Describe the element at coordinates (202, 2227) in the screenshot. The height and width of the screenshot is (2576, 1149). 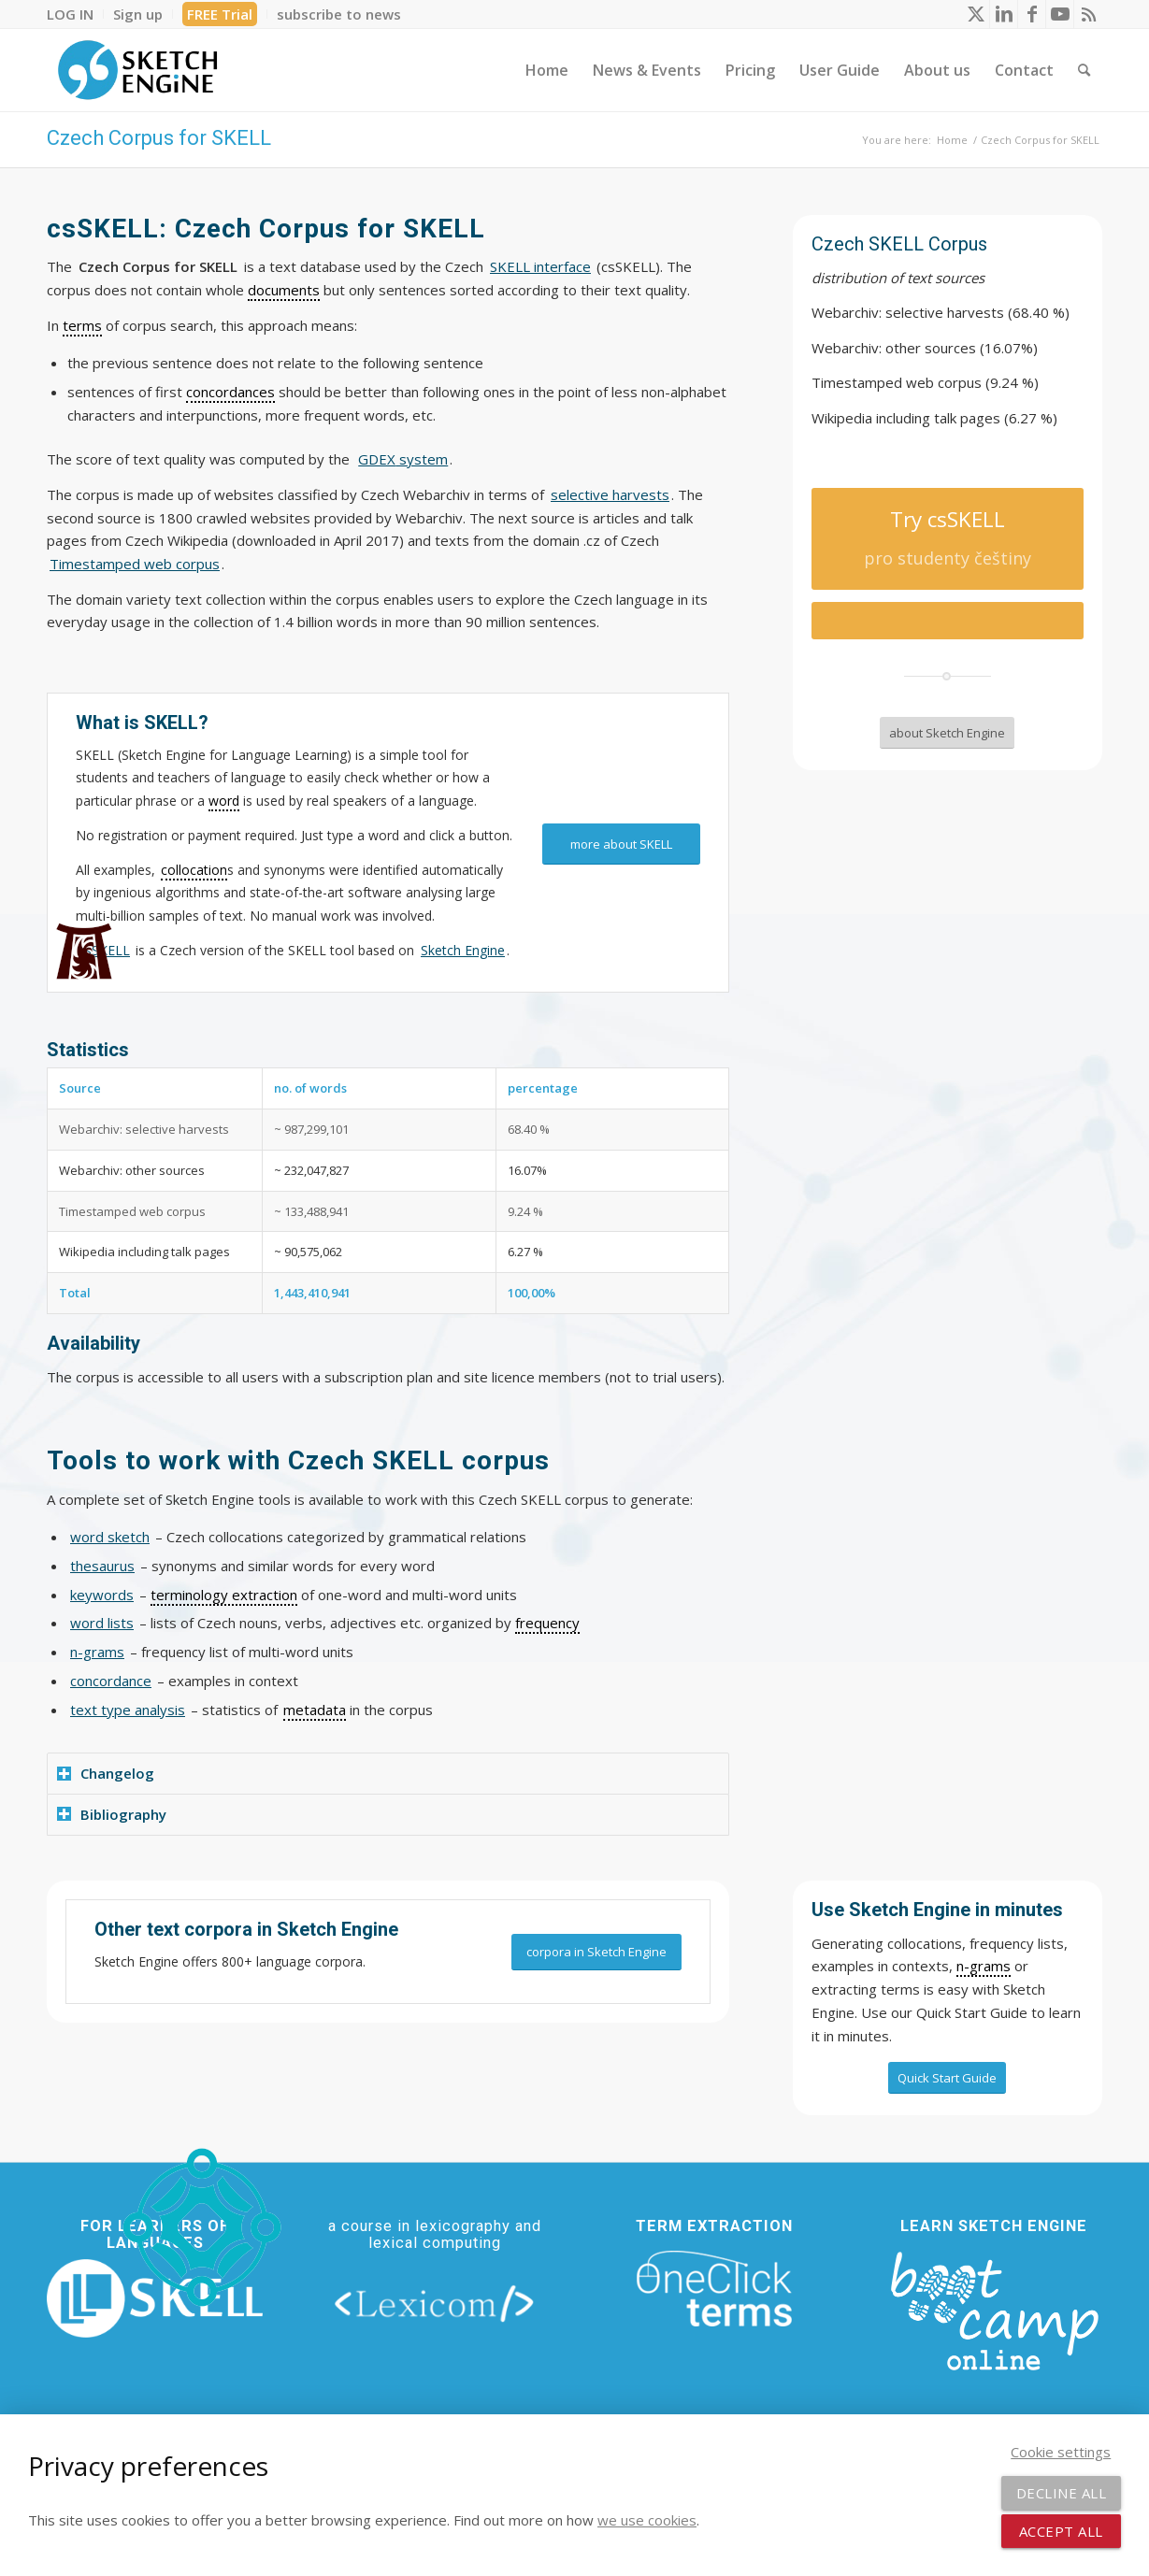
I see `network or connection hub icon` at that location.